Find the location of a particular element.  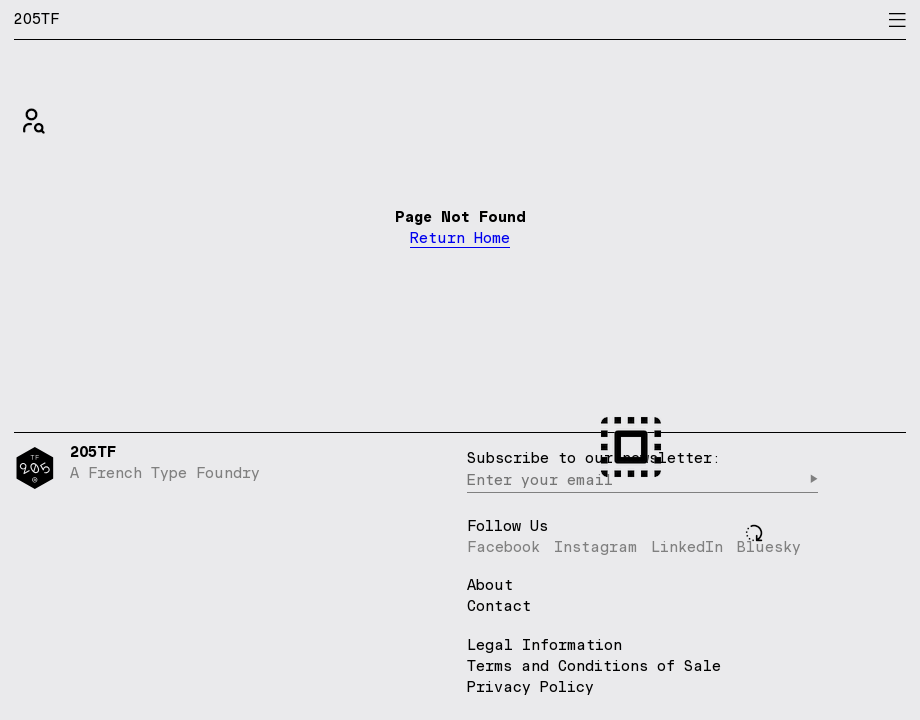

rotate image clockwise is located at coordinates (754, 533).